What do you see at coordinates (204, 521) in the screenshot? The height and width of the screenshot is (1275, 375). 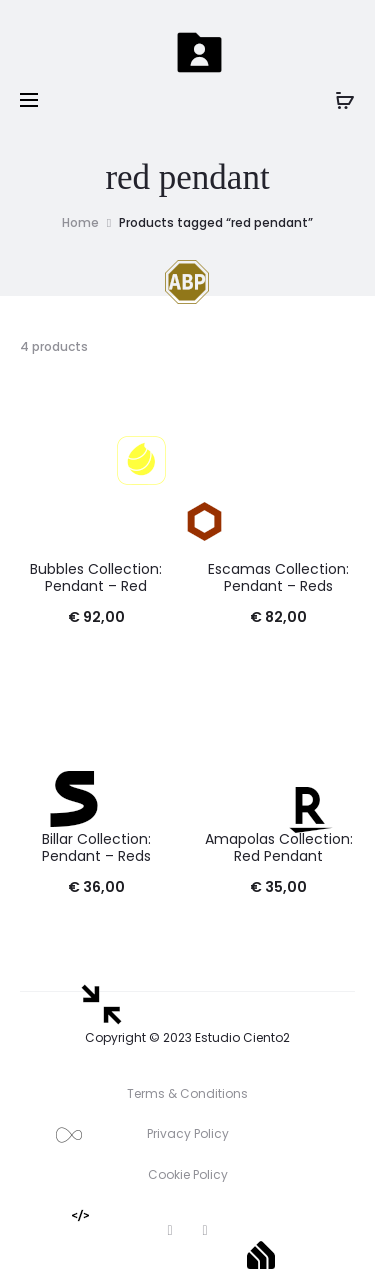 I see `Chainlink blockchain oracle network logo` at bounding box center [204, 521].